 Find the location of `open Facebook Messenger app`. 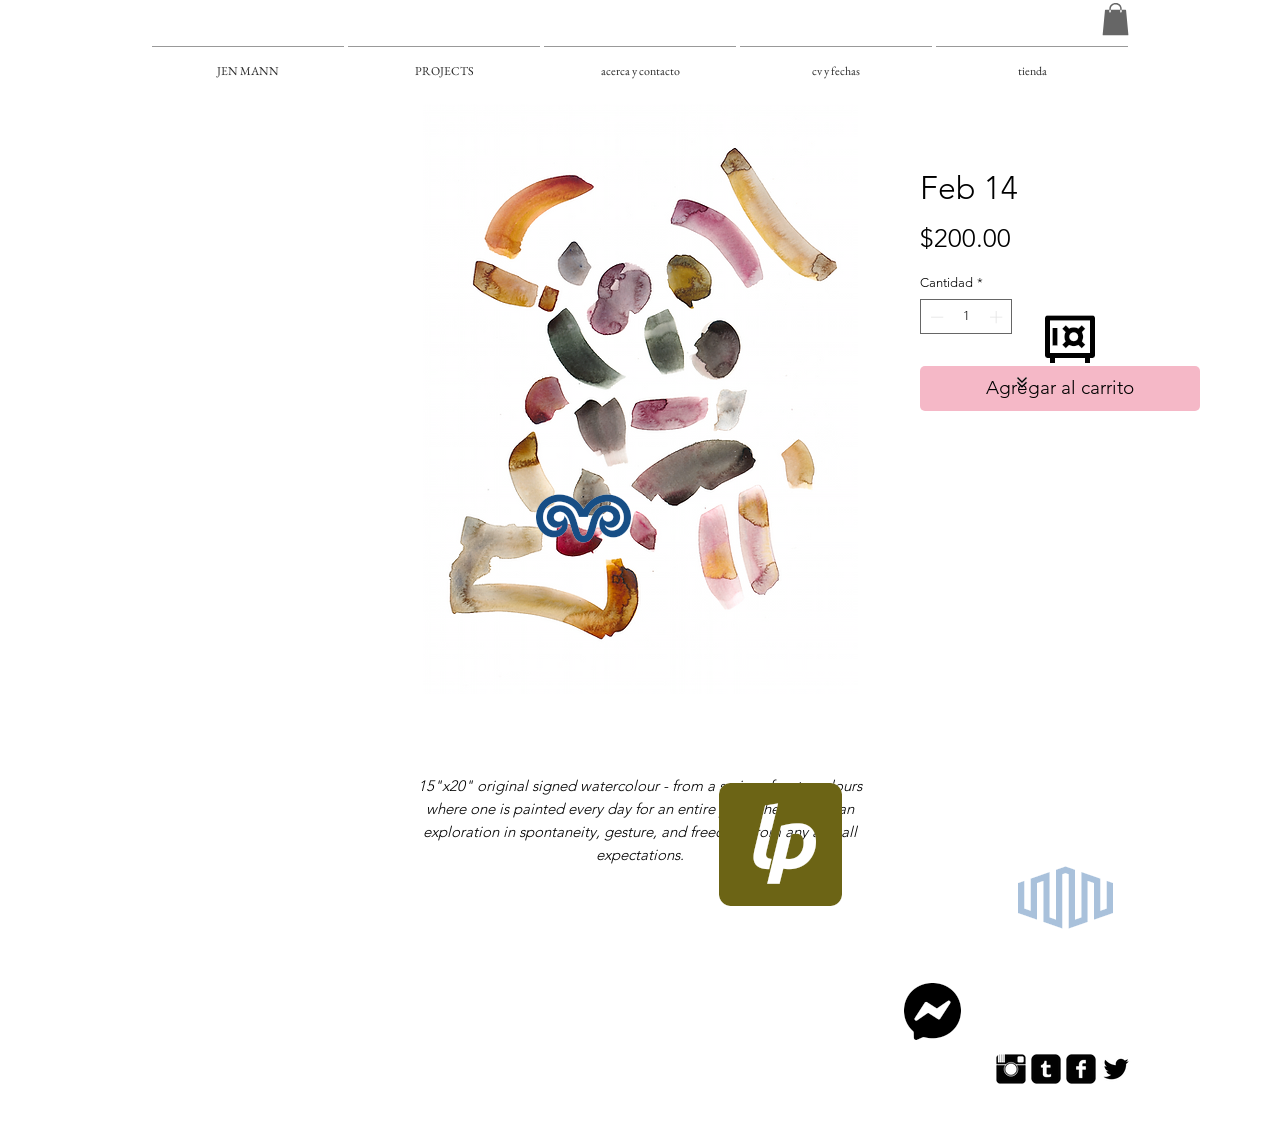

open Facebook Messenger app is located at coordinates (932, 1011).